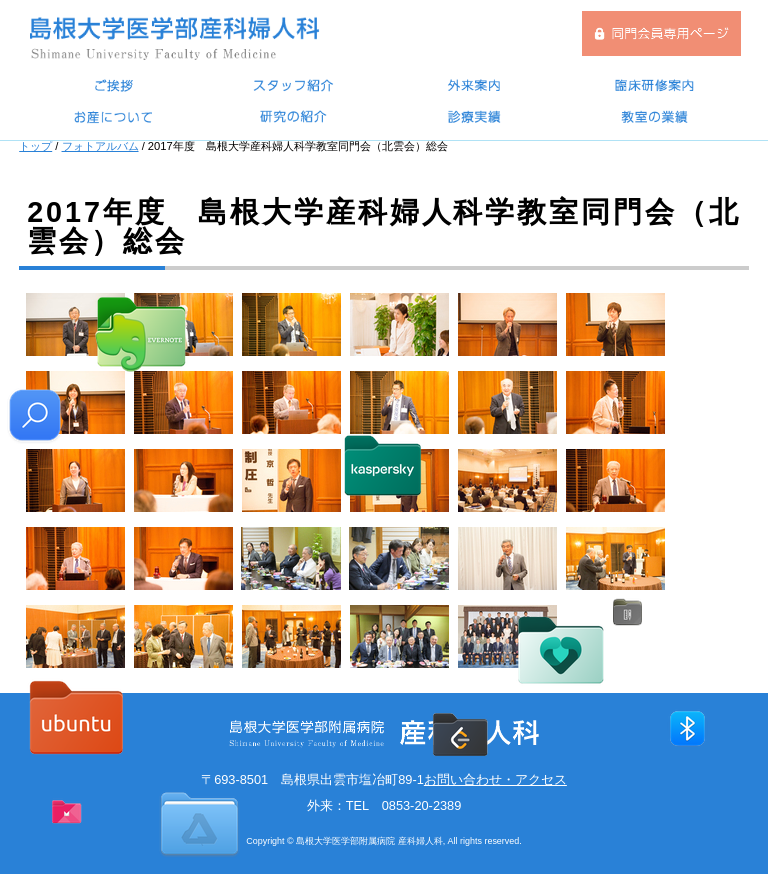 This screenshot has width=768, height=874. Describe the element at coordinates (199, 823) in the screenshot. I see `open Affinity app files folder` at that location.